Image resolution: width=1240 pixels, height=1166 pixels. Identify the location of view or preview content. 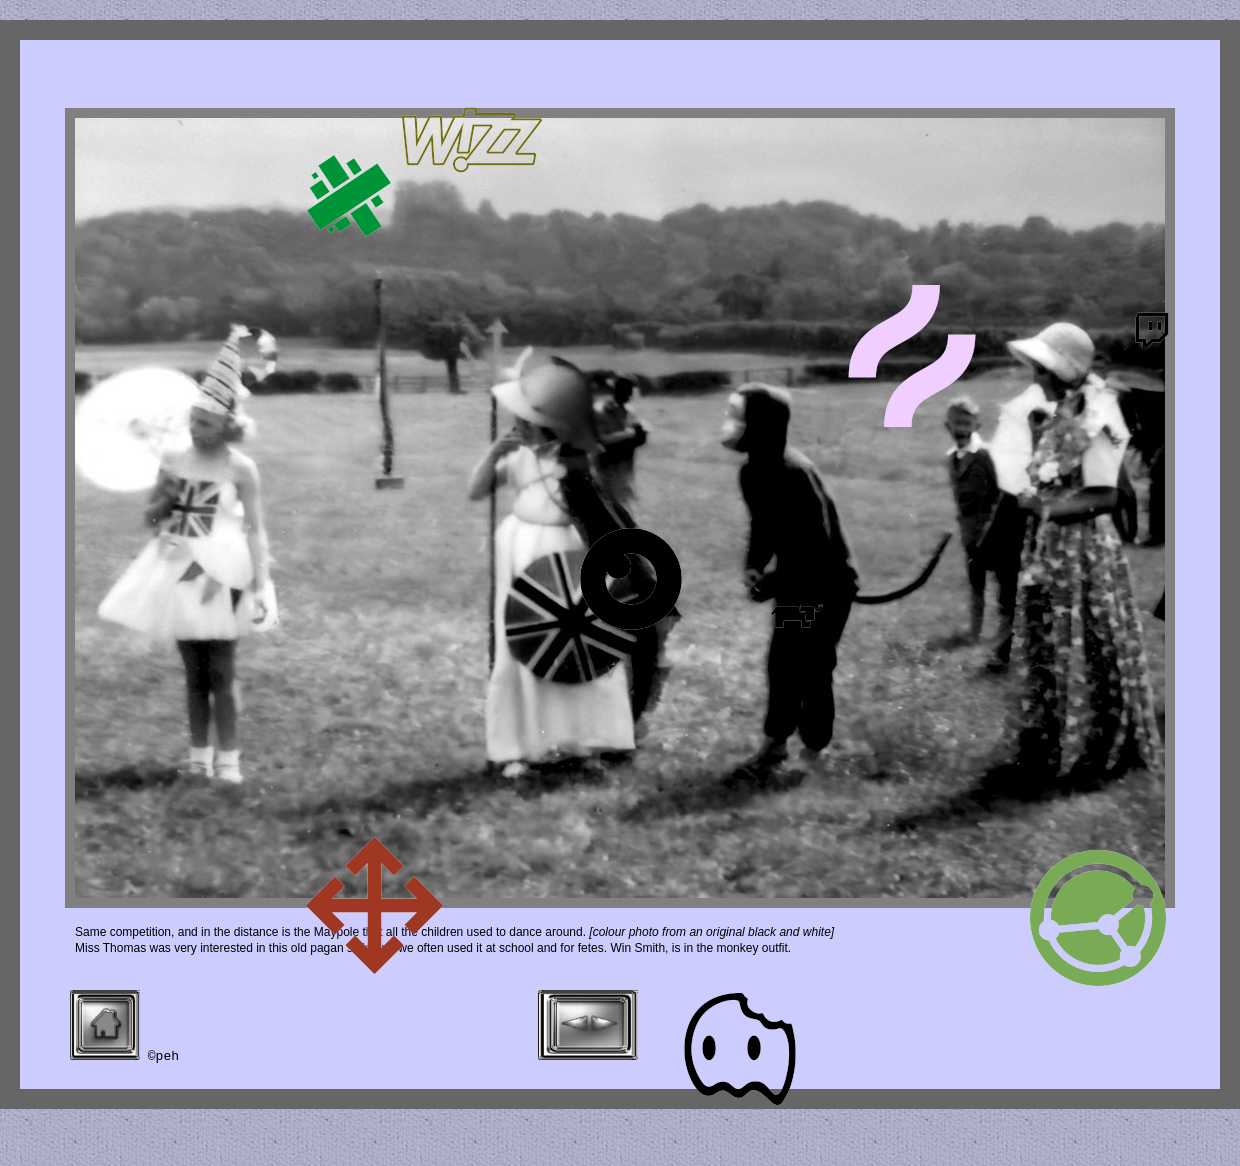
(631, 579).